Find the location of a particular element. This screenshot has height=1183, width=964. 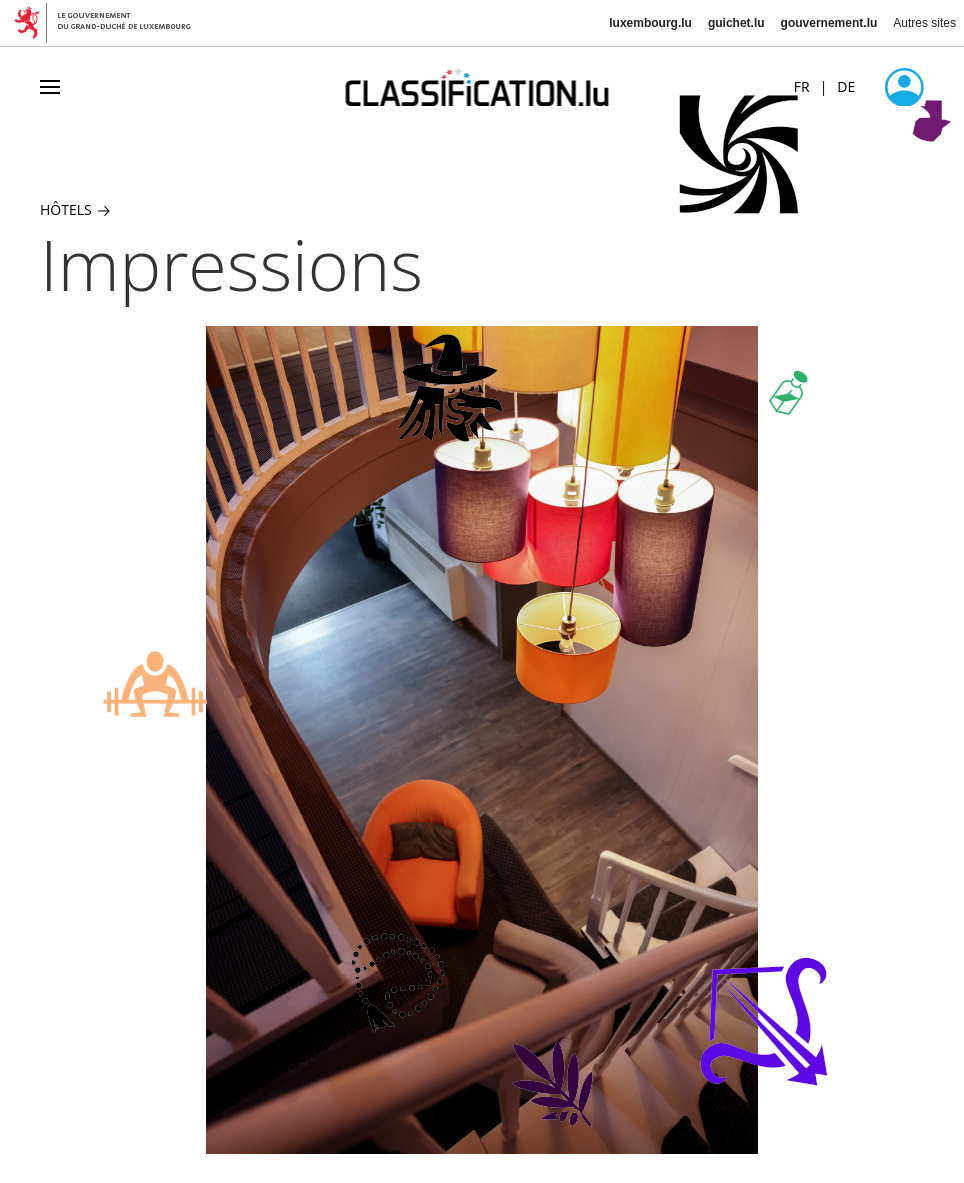

activate double shot ability is located at coordinates (763, 1021).